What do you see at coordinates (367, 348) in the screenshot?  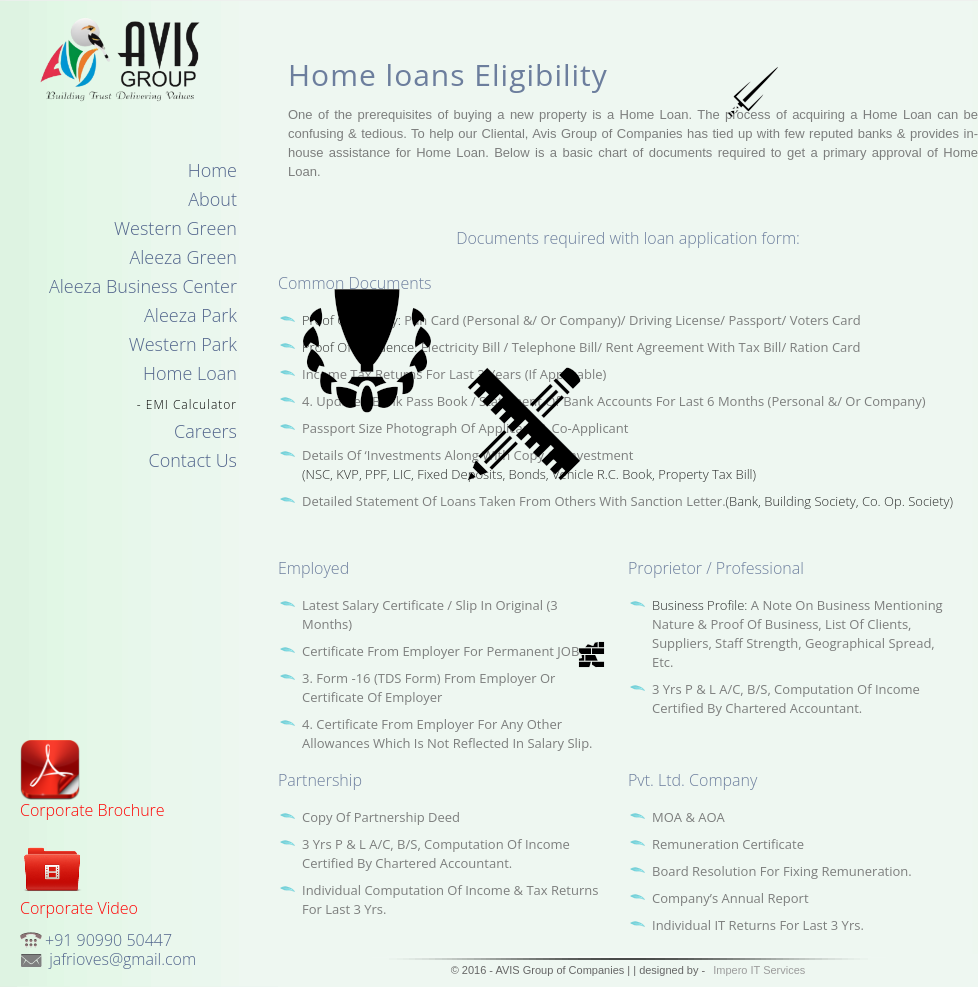 I see `view achievements or awards` at bounding box center [367, 348].